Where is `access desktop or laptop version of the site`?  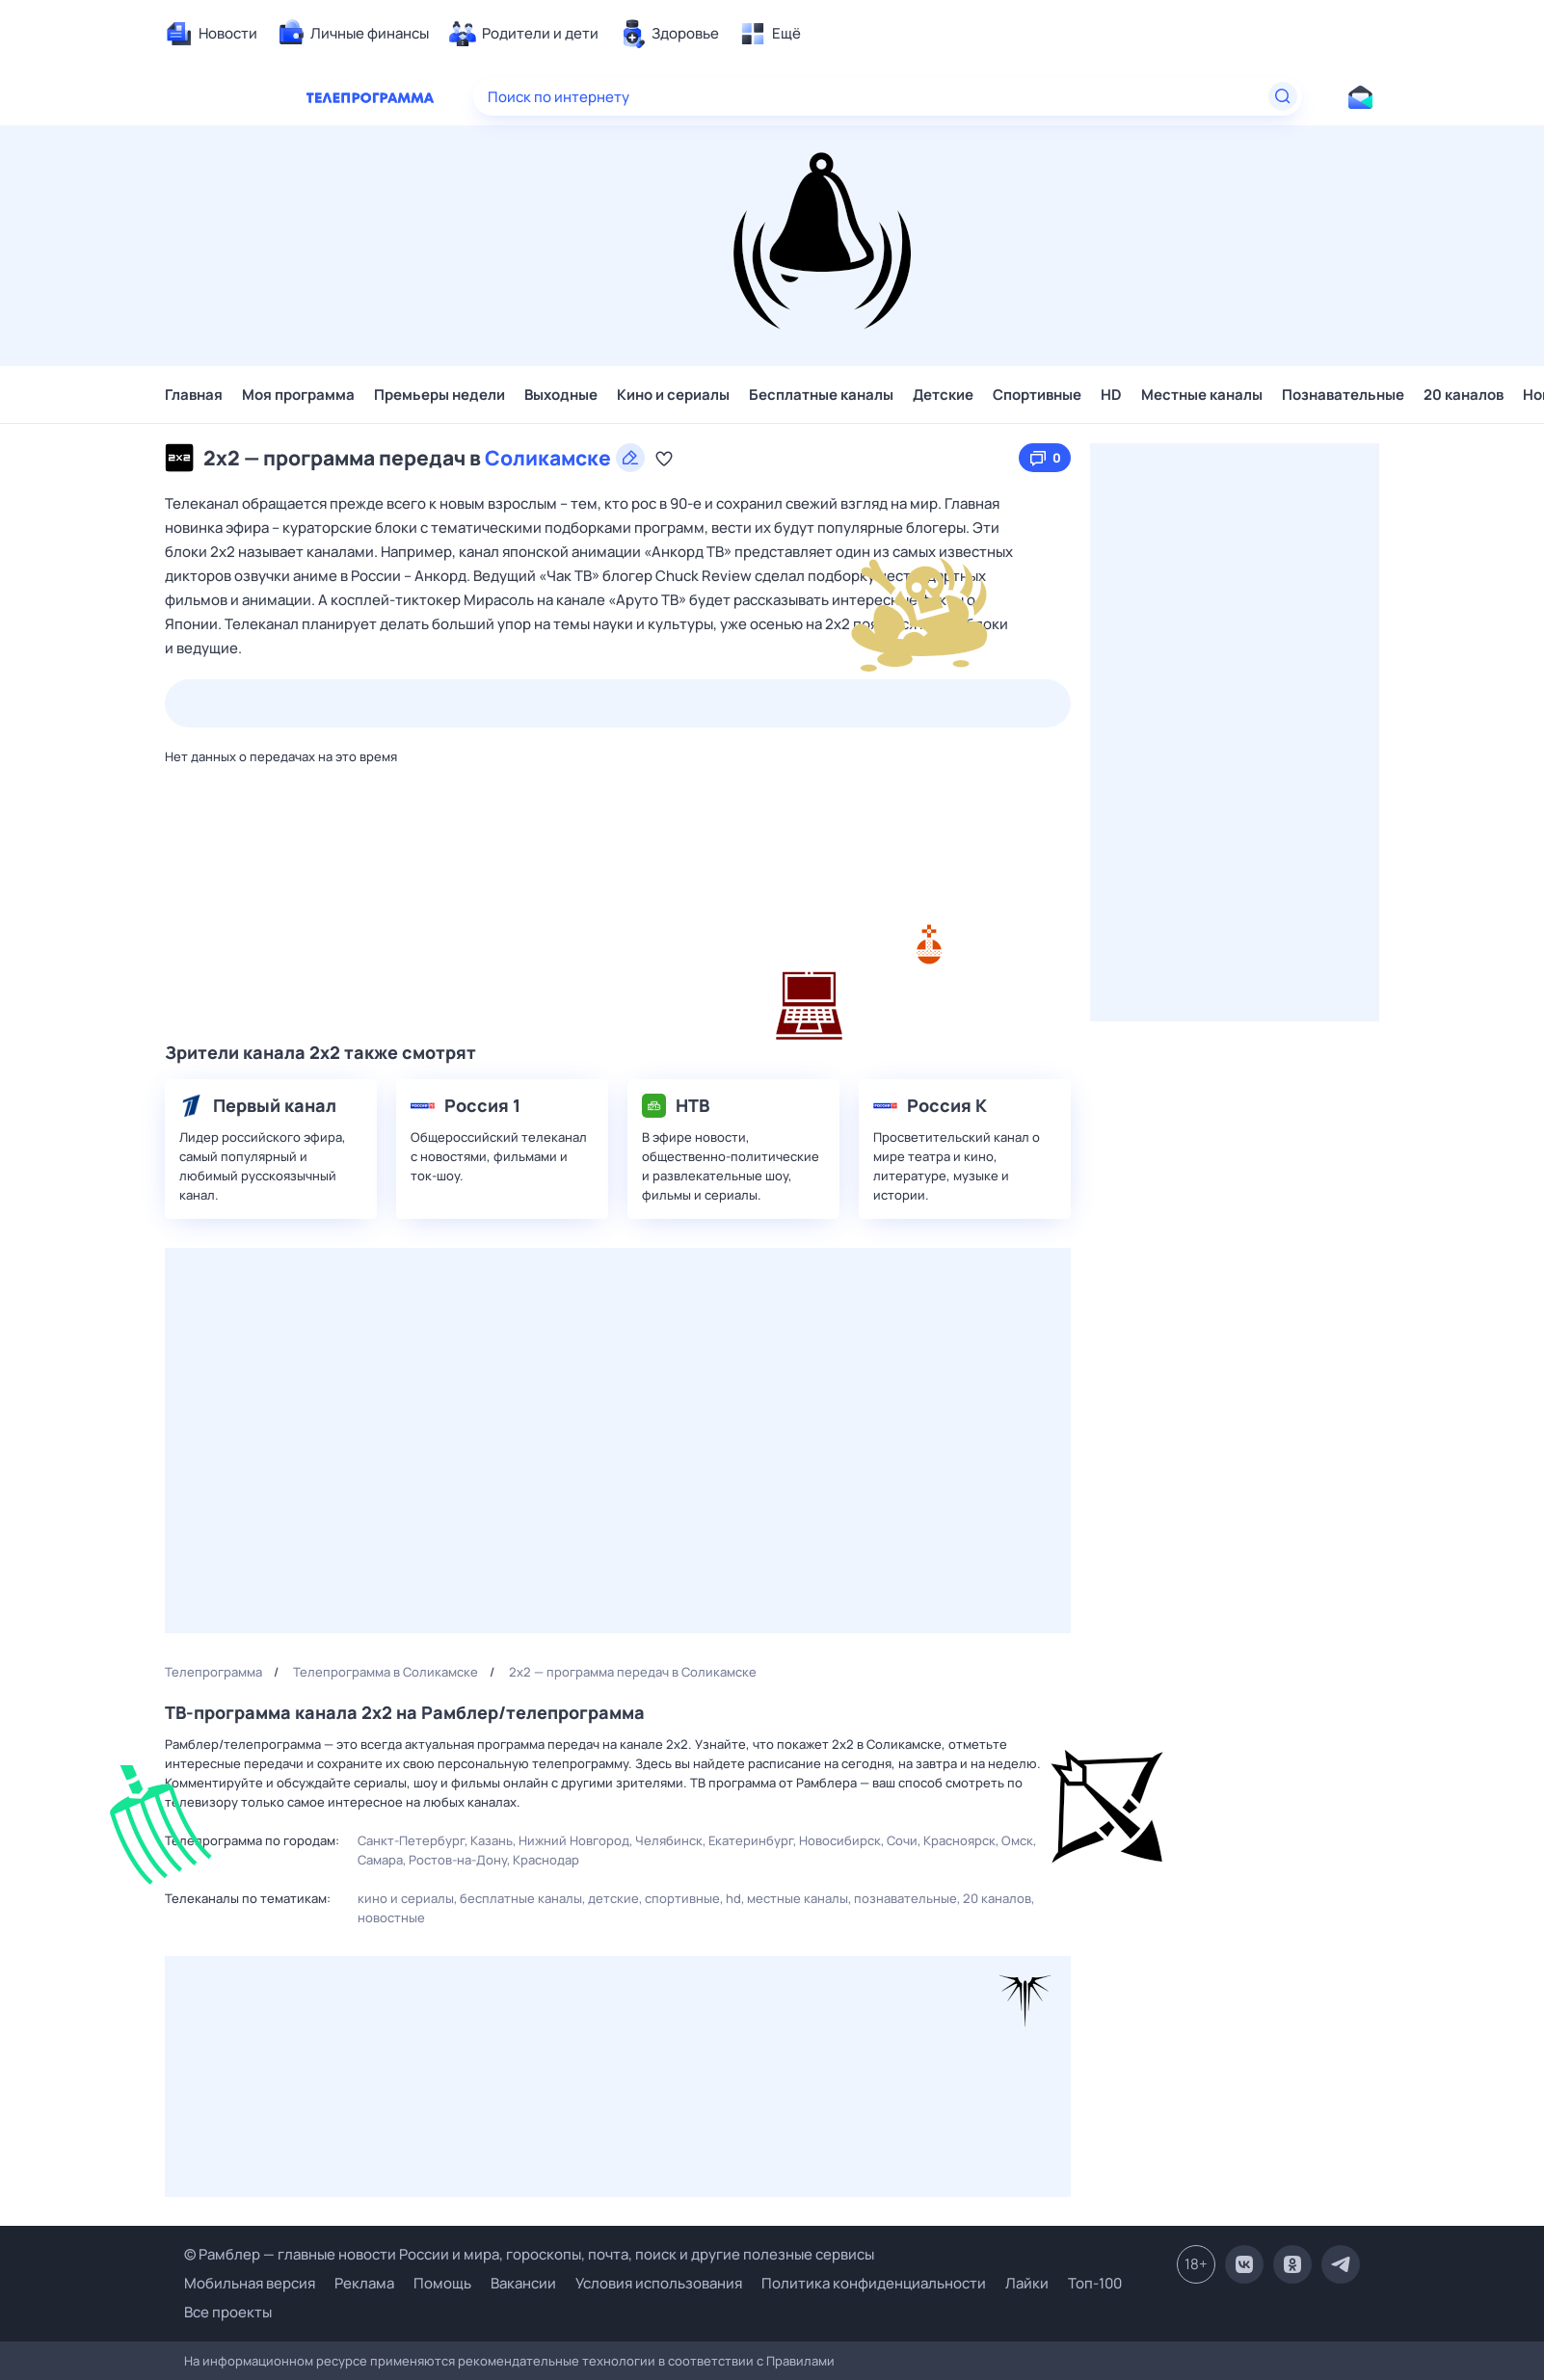 access desktop or laptop version of the site is located at coordinates (809, 1005).